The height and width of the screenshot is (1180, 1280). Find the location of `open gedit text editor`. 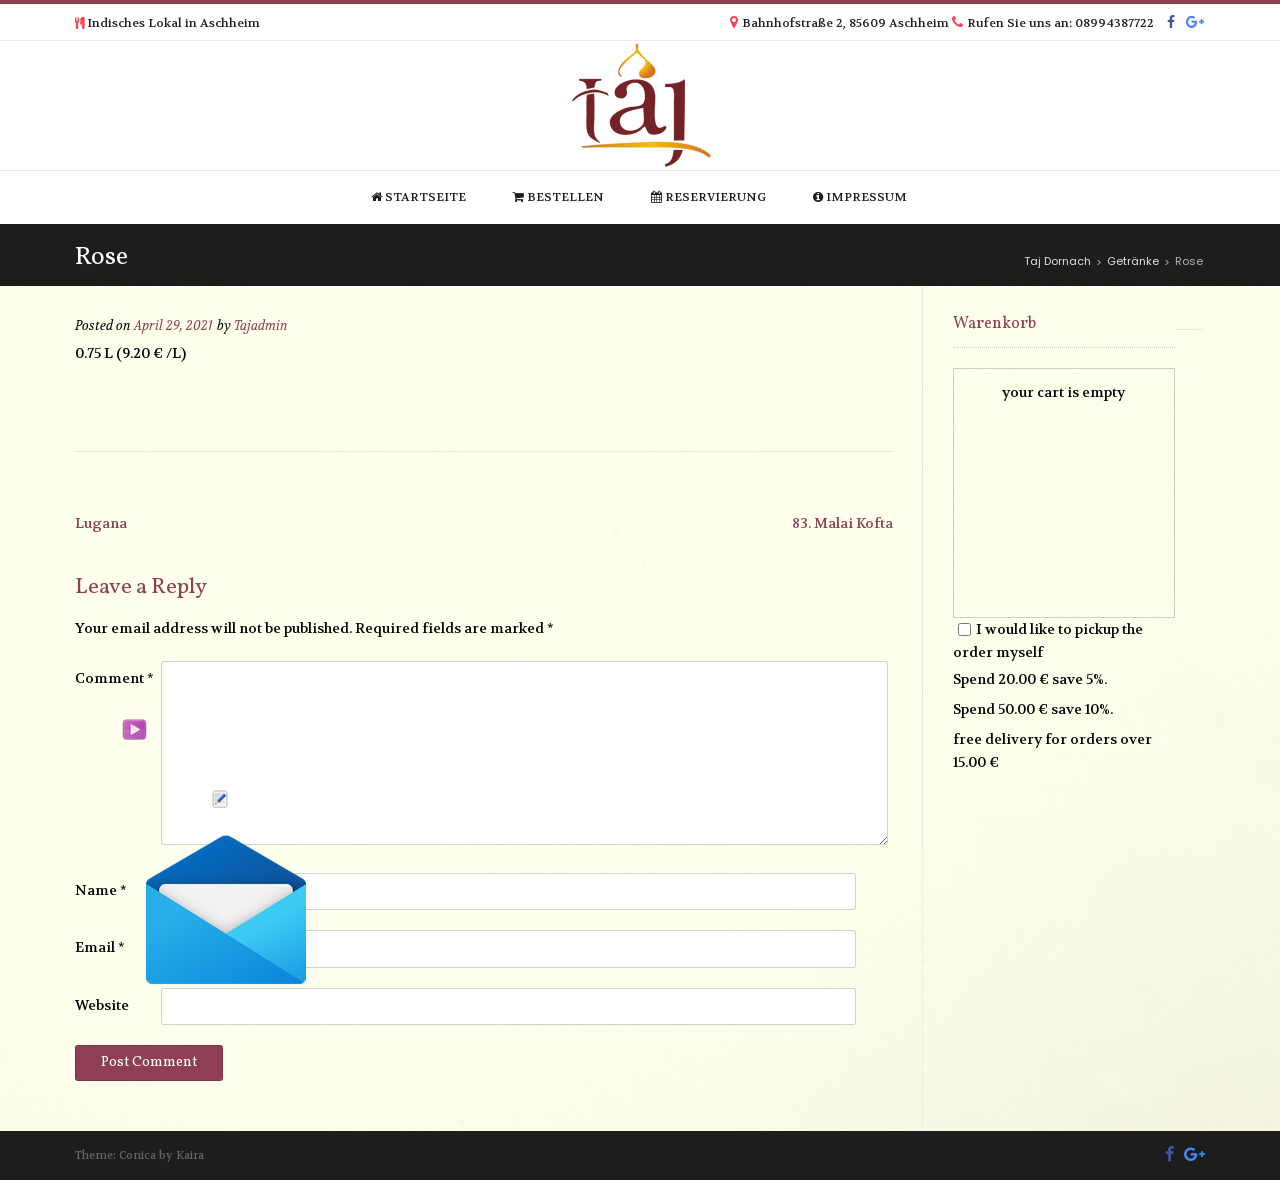

open gedit text editor is located at coordinates (220, 799).